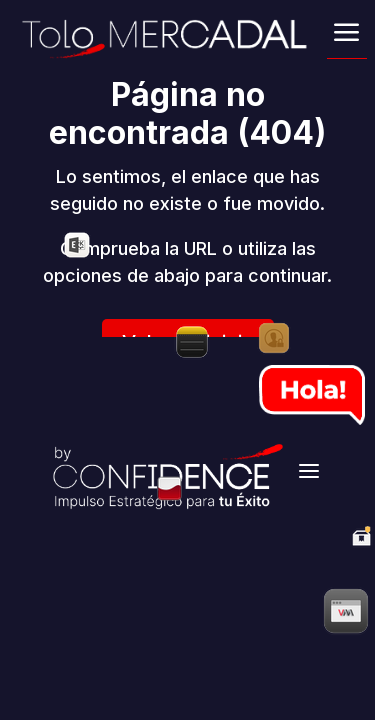  Describe the element at coordinates (361, 535) in the screenshot. I see `security updates are available for your system` at that location.